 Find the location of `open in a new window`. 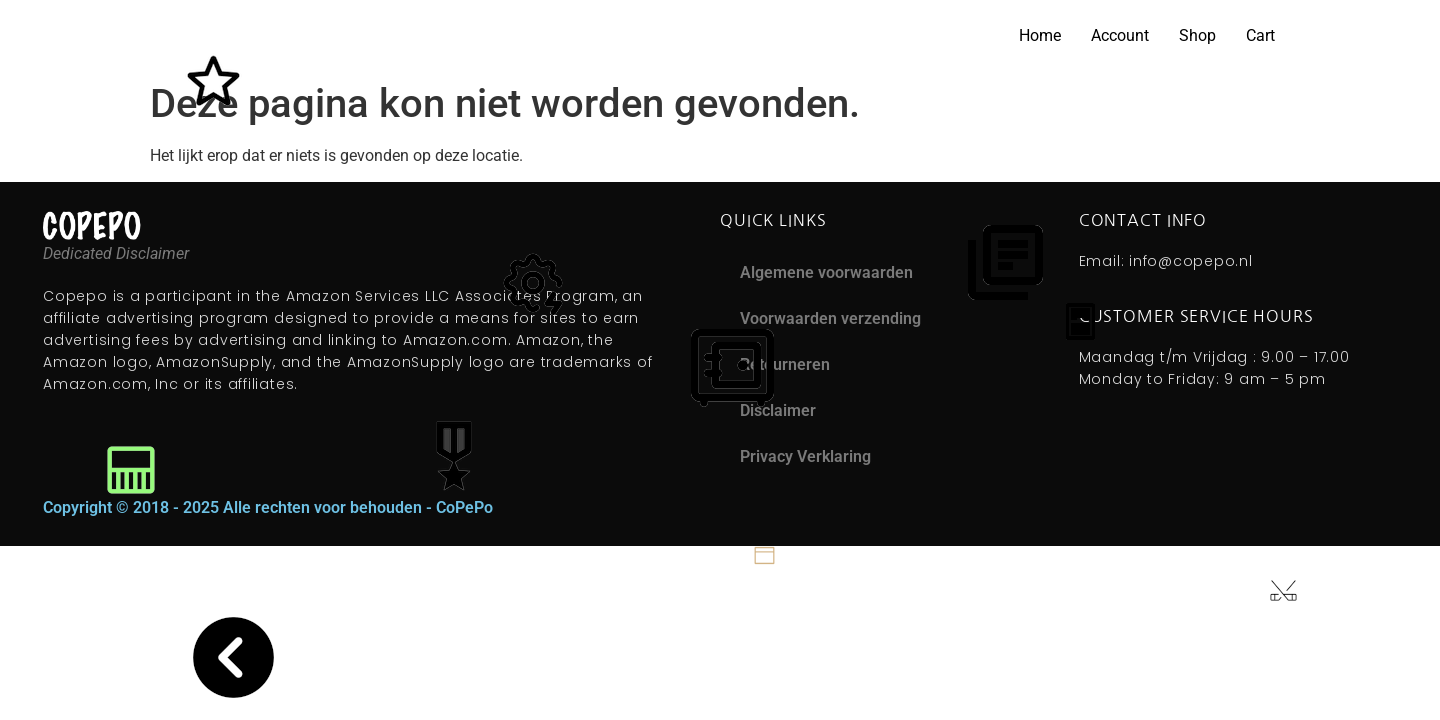

open in a new window is located at coordinates (764, 555).